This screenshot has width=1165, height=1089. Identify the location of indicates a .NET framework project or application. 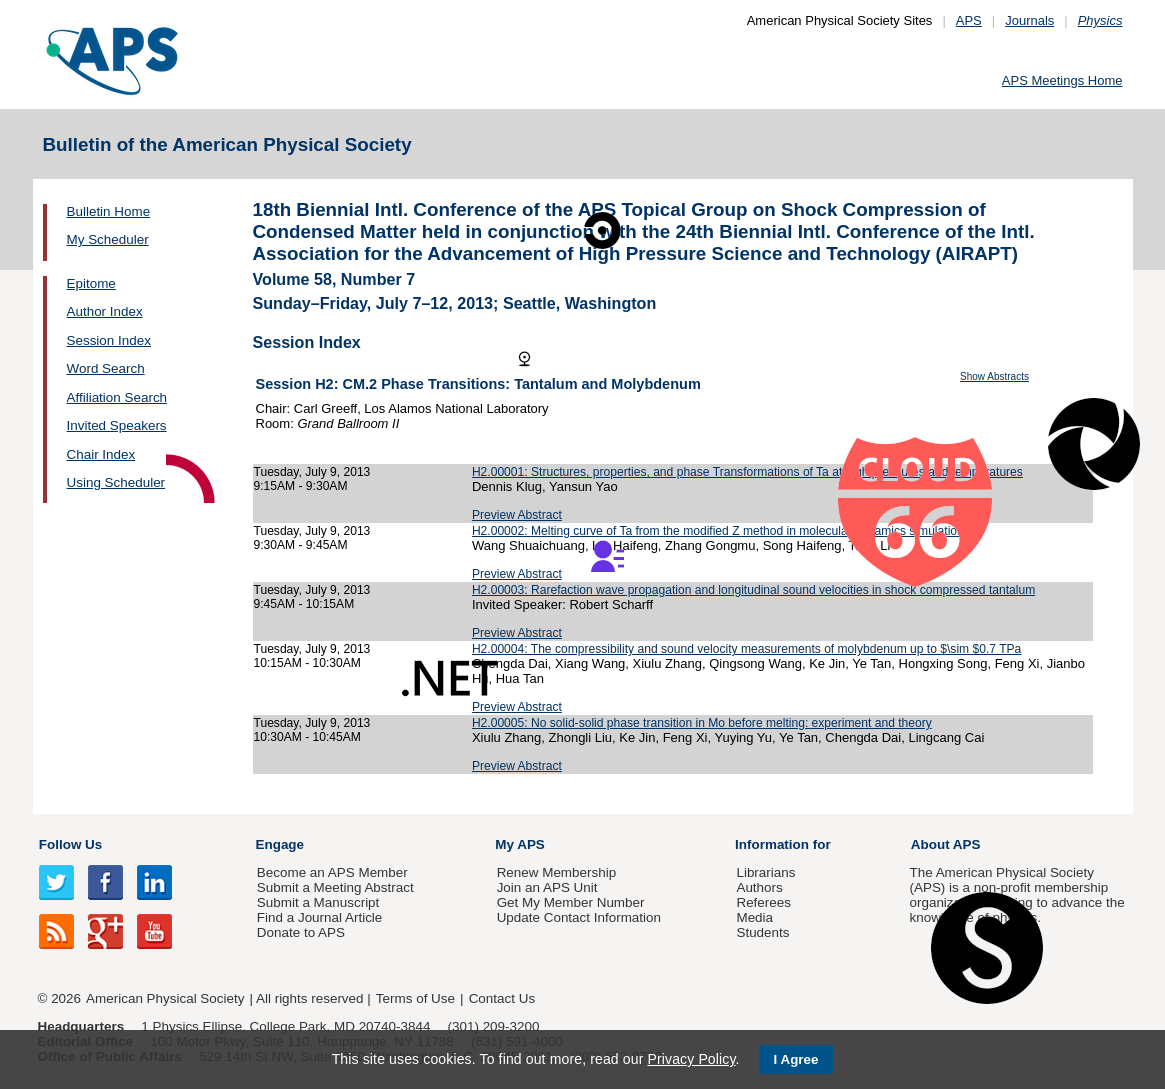
(449, 678).